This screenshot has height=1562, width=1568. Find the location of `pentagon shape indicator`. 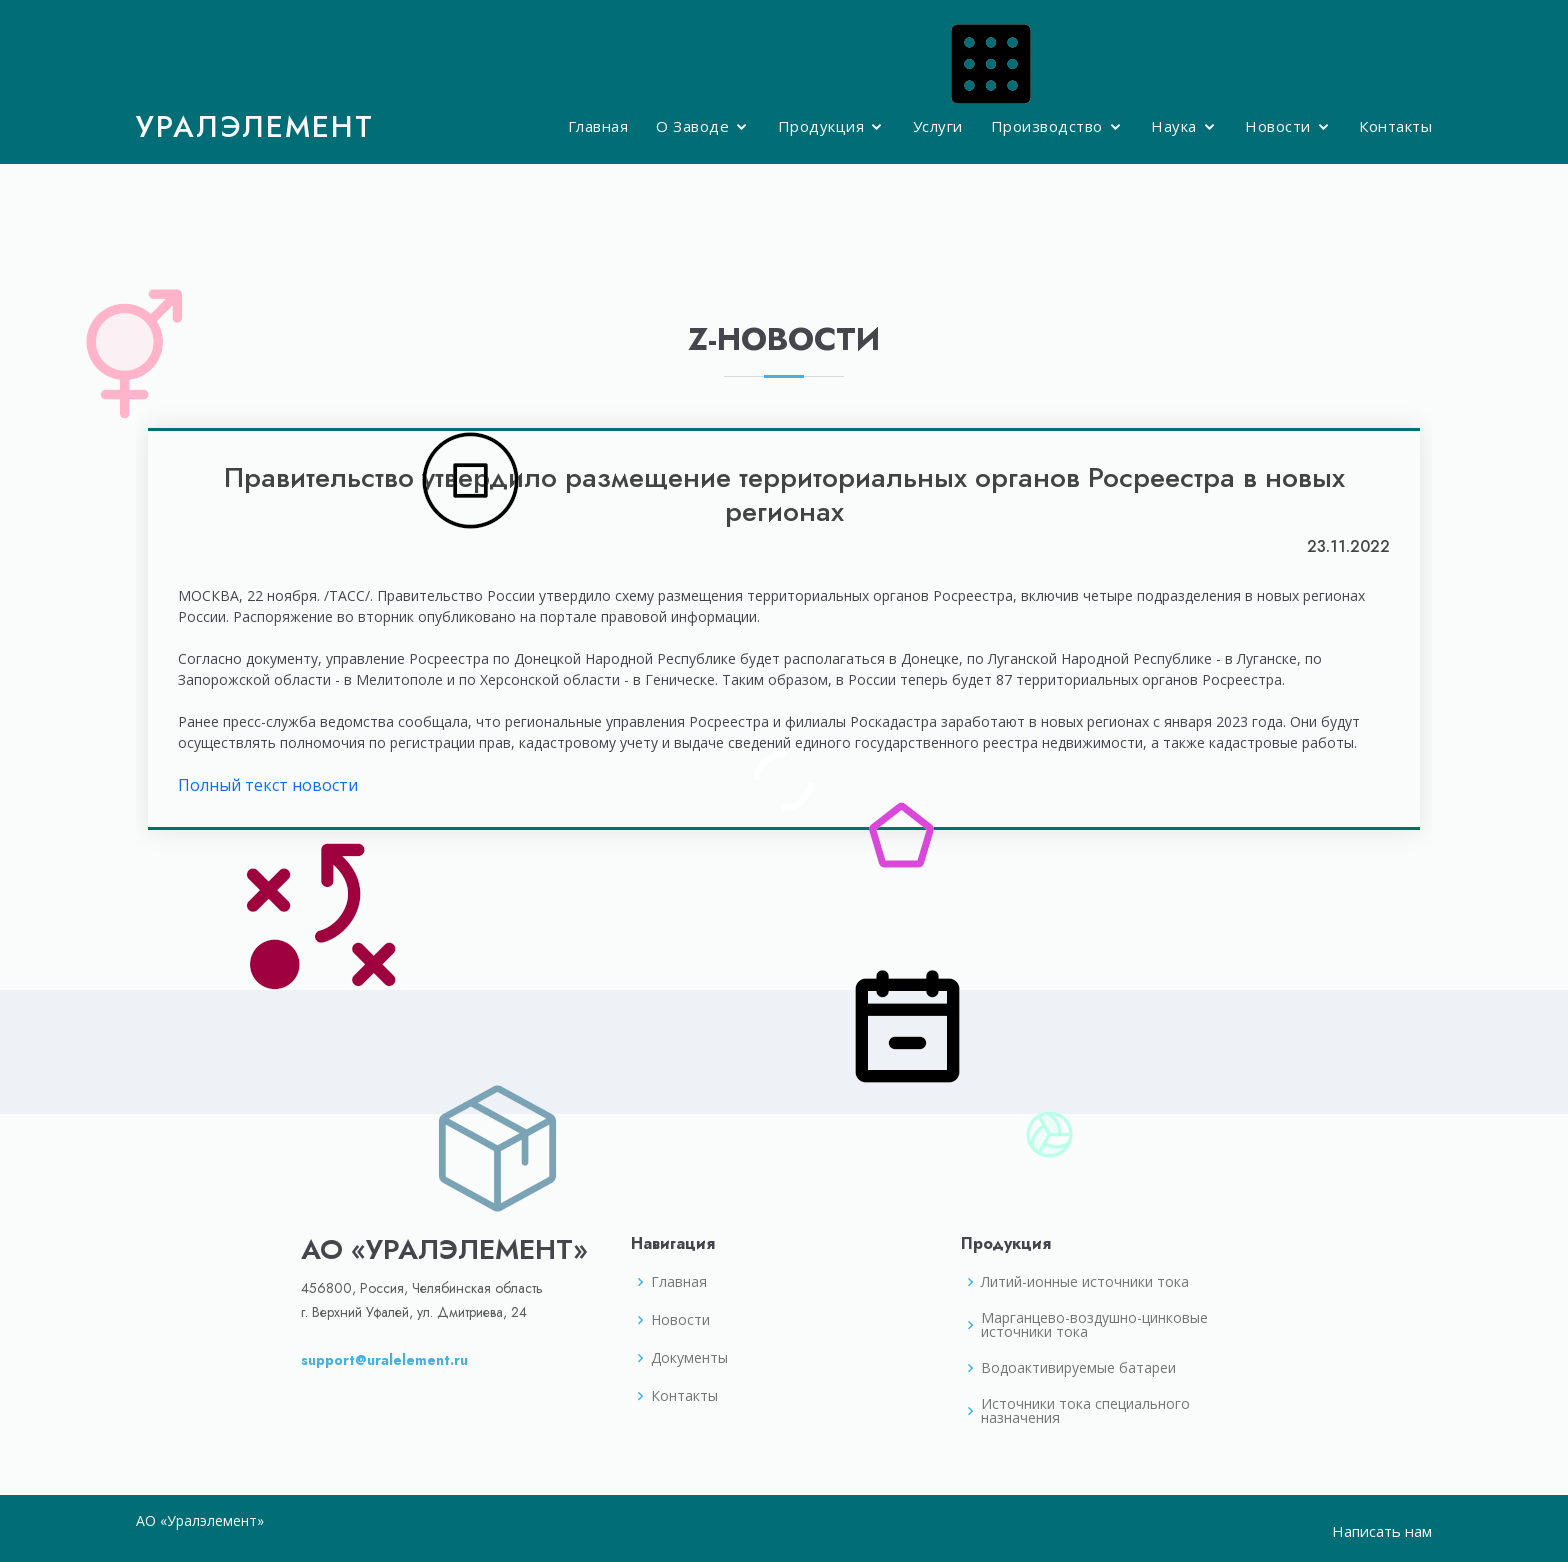

pentagon shape indicator is located at coordinates (901, 837).